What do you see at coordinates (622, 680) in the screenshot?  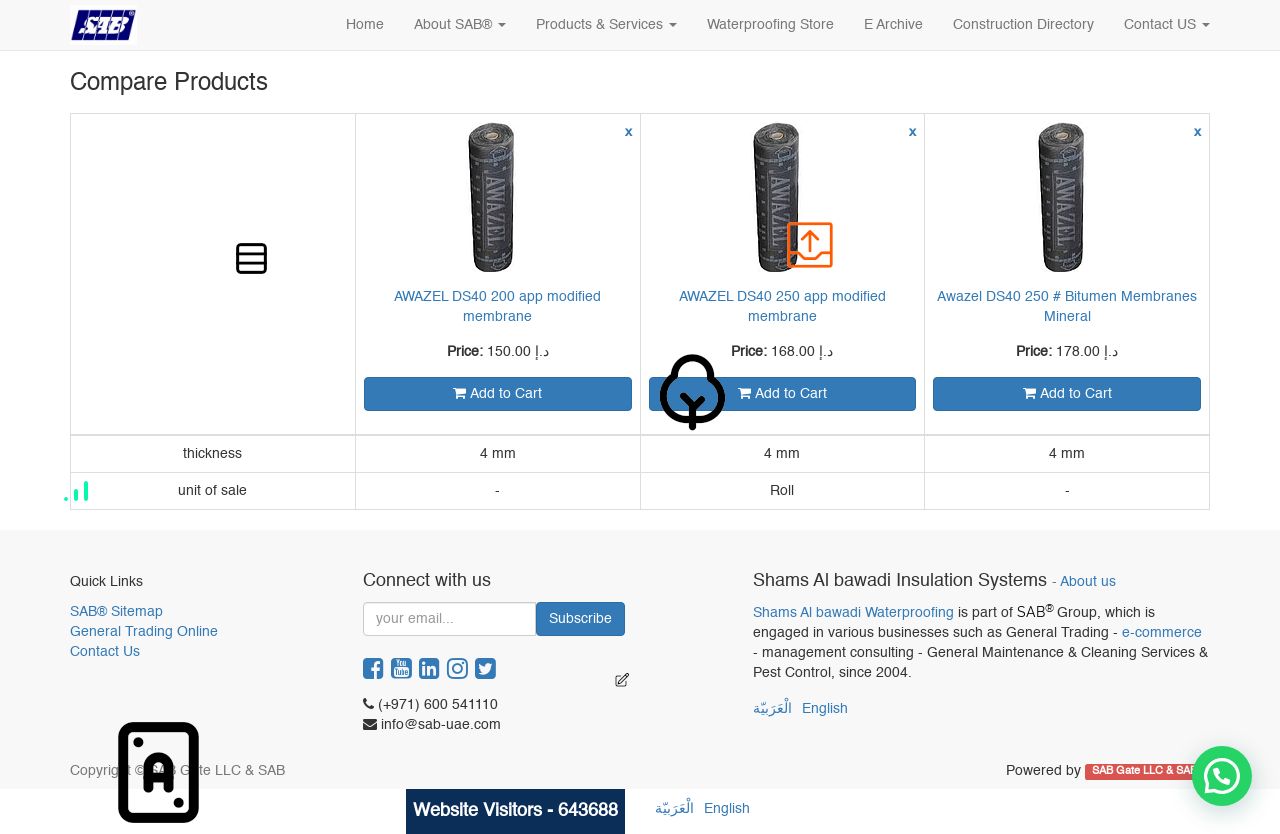 I see `edit or compose a new document` at bounding box center [622, 680].